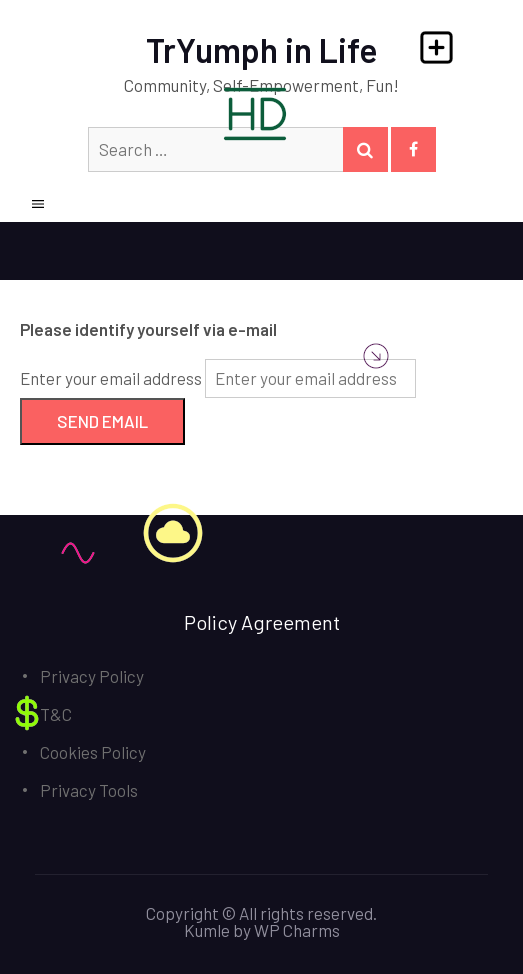  What do you see at coordinates (78, 553) in the screenshot?
I see `audio or sound wave visualization` at bounding box center [78, 553].